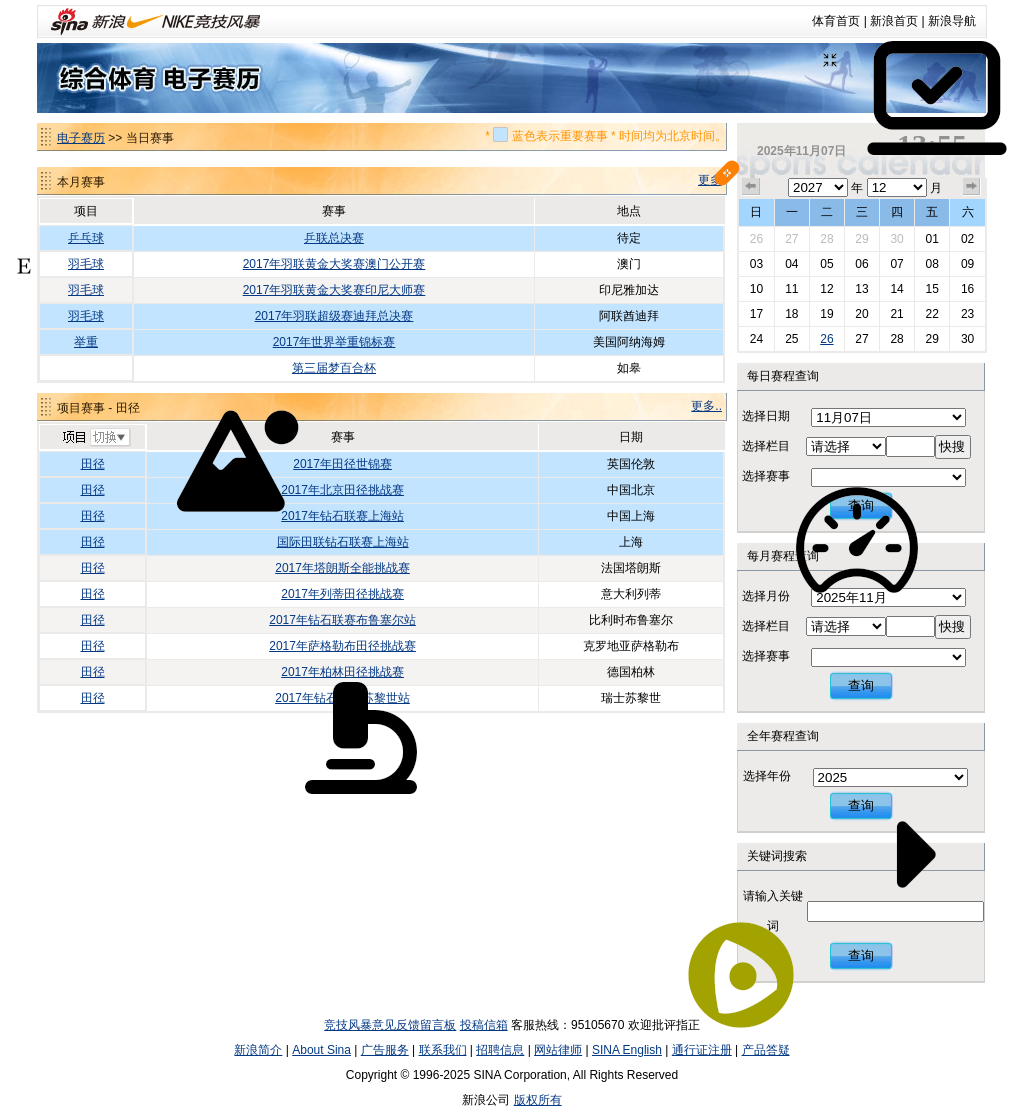  Describe the element at coordinates (361, 738) in the screenshot. I see `access scientific or laboratory tools` at that location.